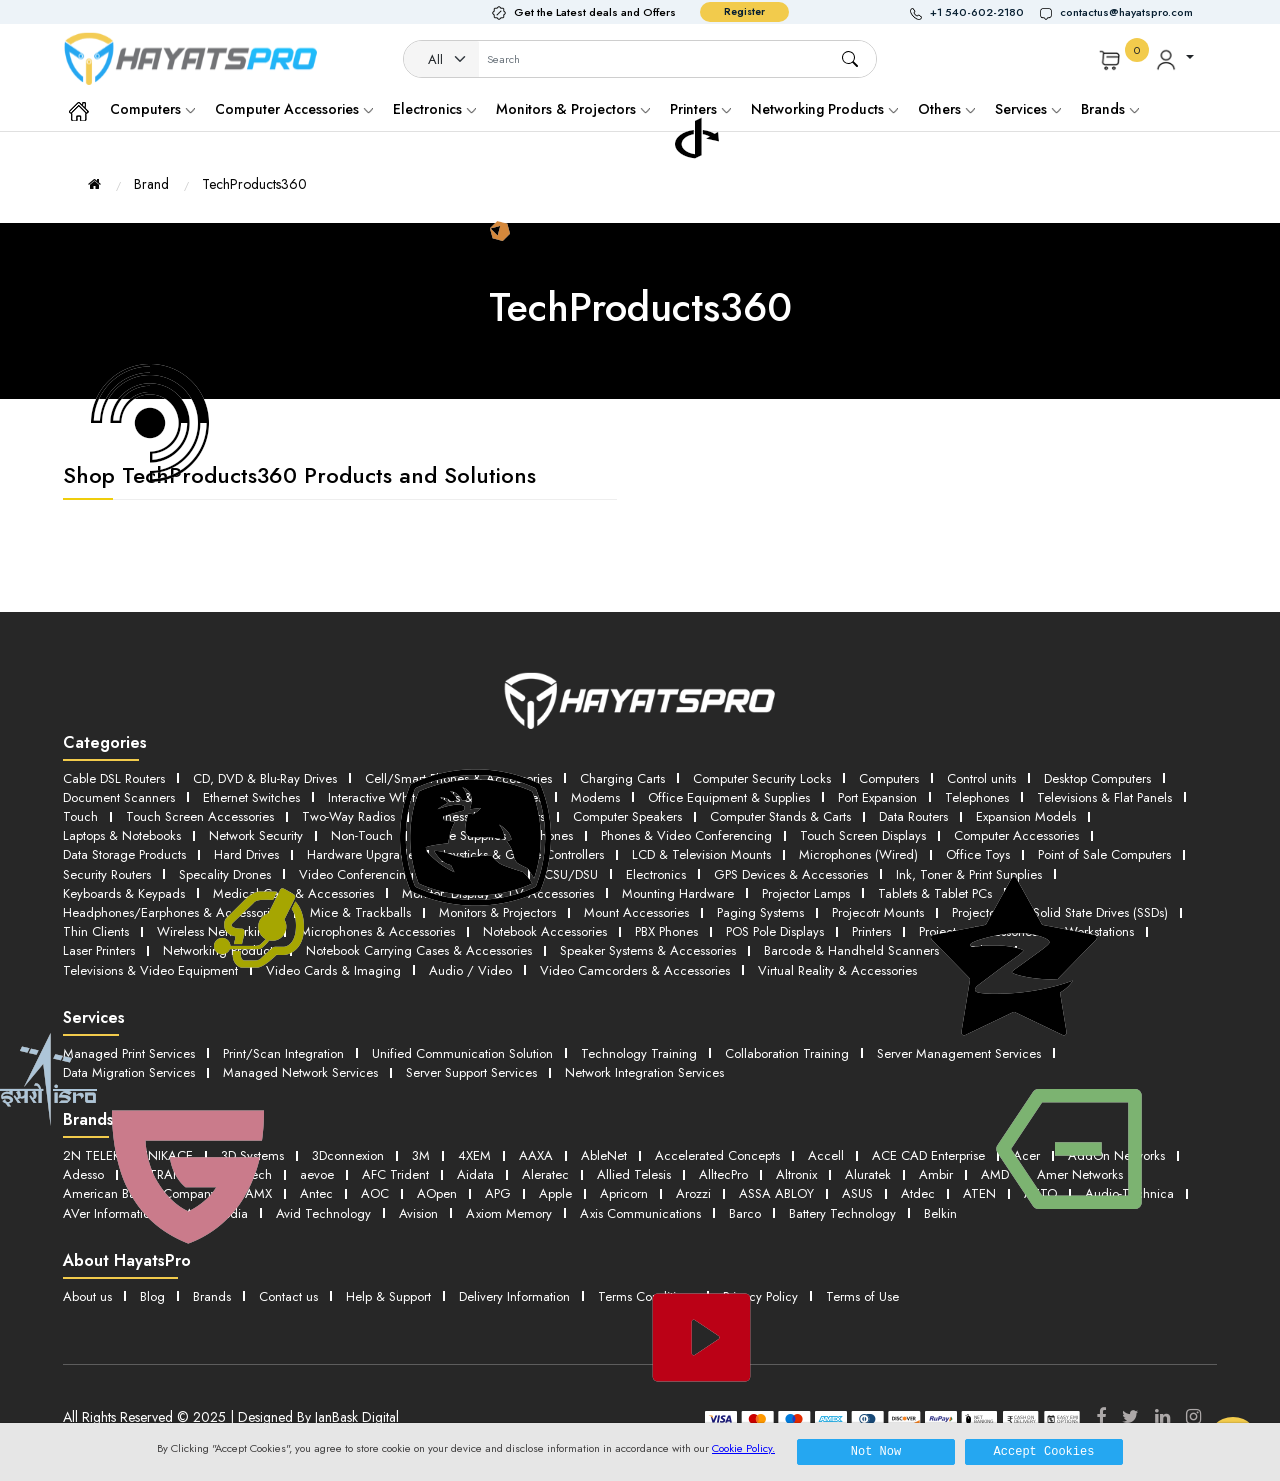 Image resolution: width=1280 pixels, height=1481 pixels. I want to click on sign in with OpenID authentication, so click(697, 138).